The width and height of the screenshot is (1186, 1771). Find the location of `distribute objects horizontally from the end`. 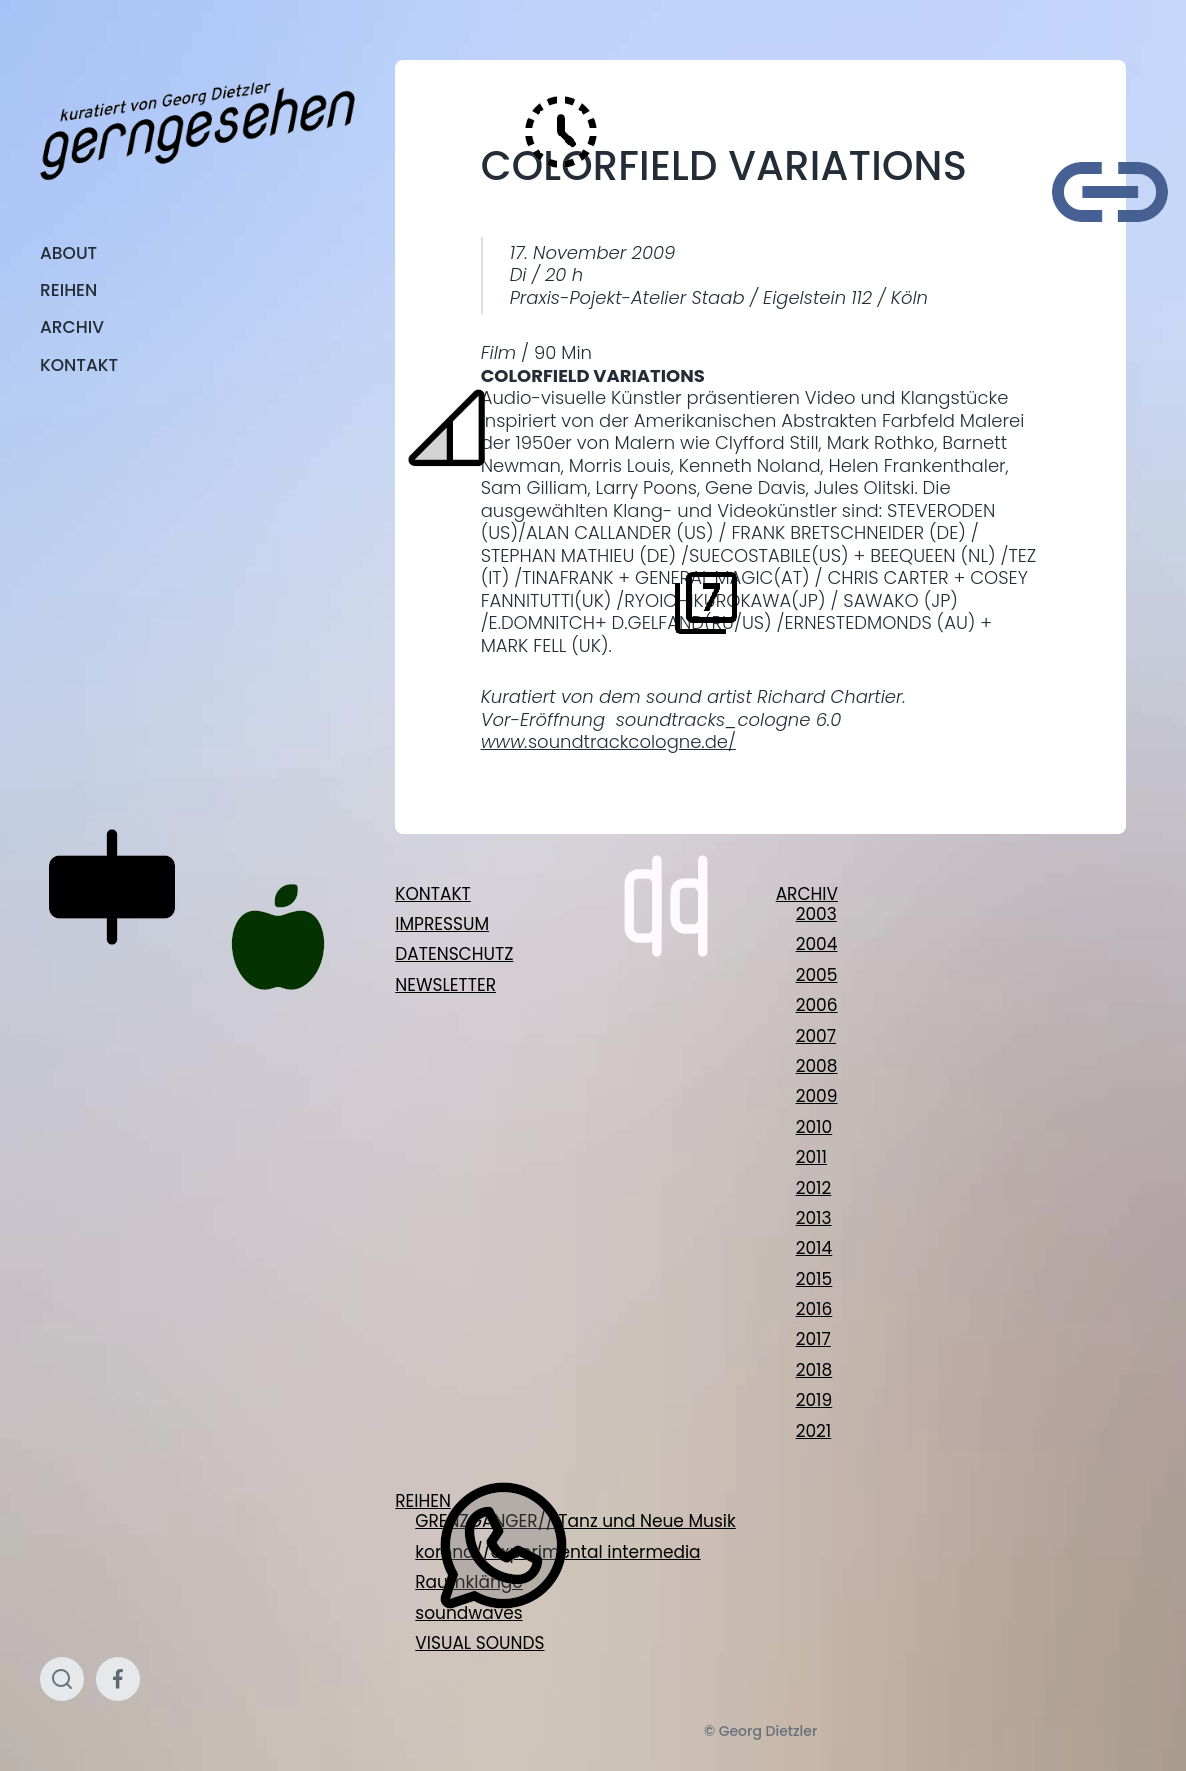

distribute objects horizontally from the end is located at coordinates (666, 906).